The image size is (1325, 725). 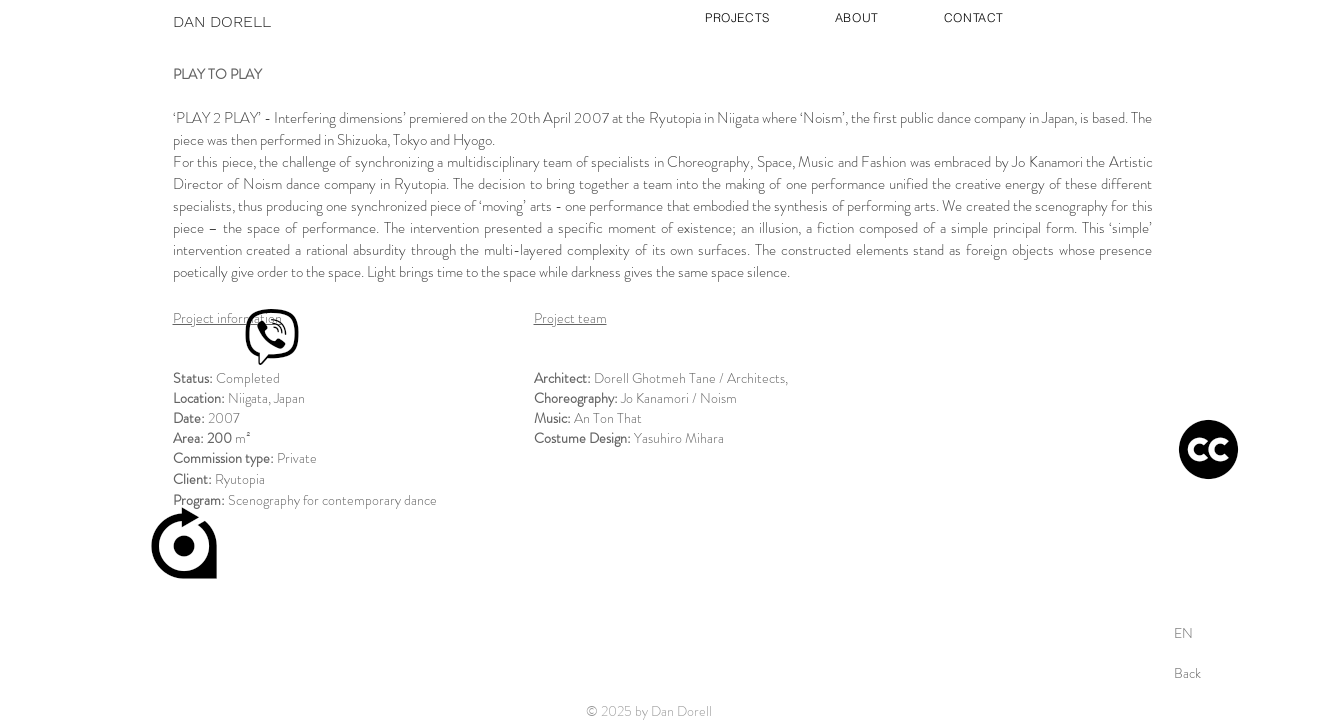 What do you see at coordinates (272, 337) in the screenshot?
I see `open Viber messaging app` at bounding box center [272, 337].